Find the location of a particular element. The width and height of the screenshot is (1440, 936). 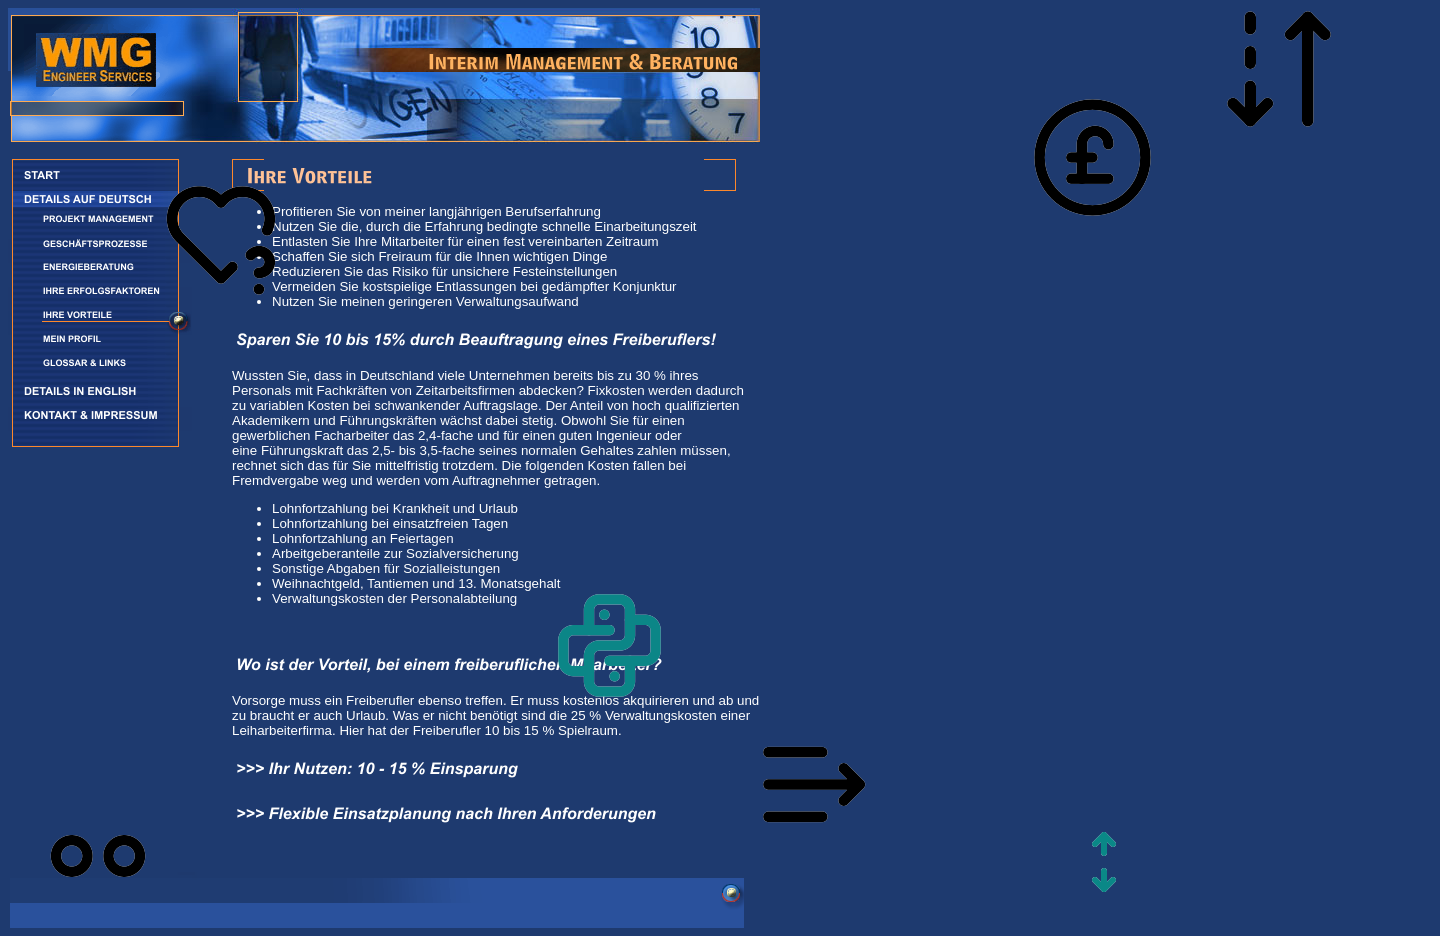

get help about favorites or liked items is located at coordinates (221, 235).